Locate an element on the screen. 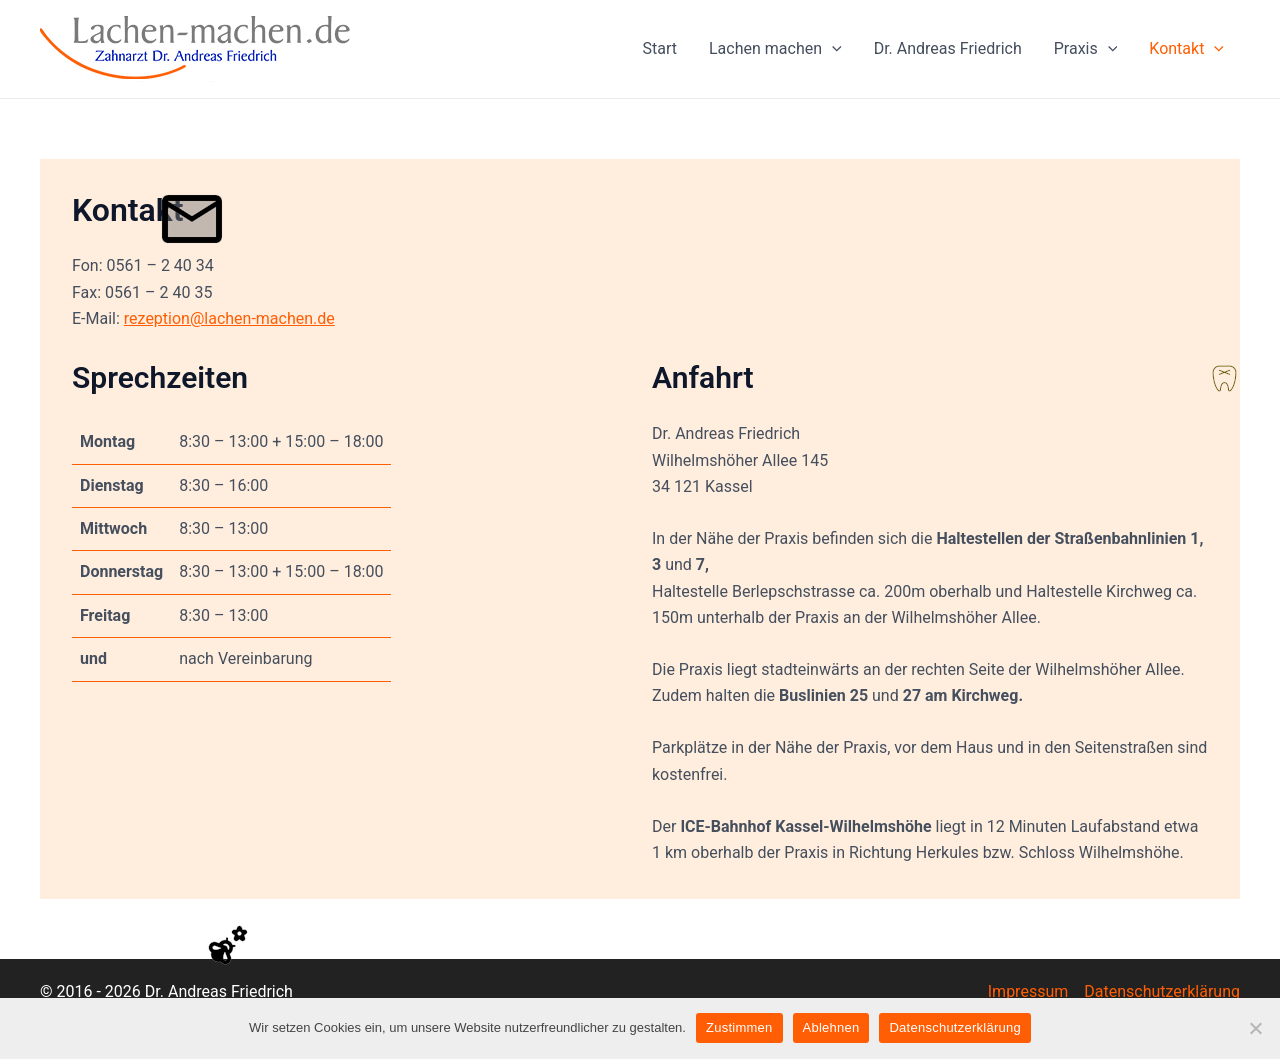  access dental or oral health features is located at coordinates (1224, 378).